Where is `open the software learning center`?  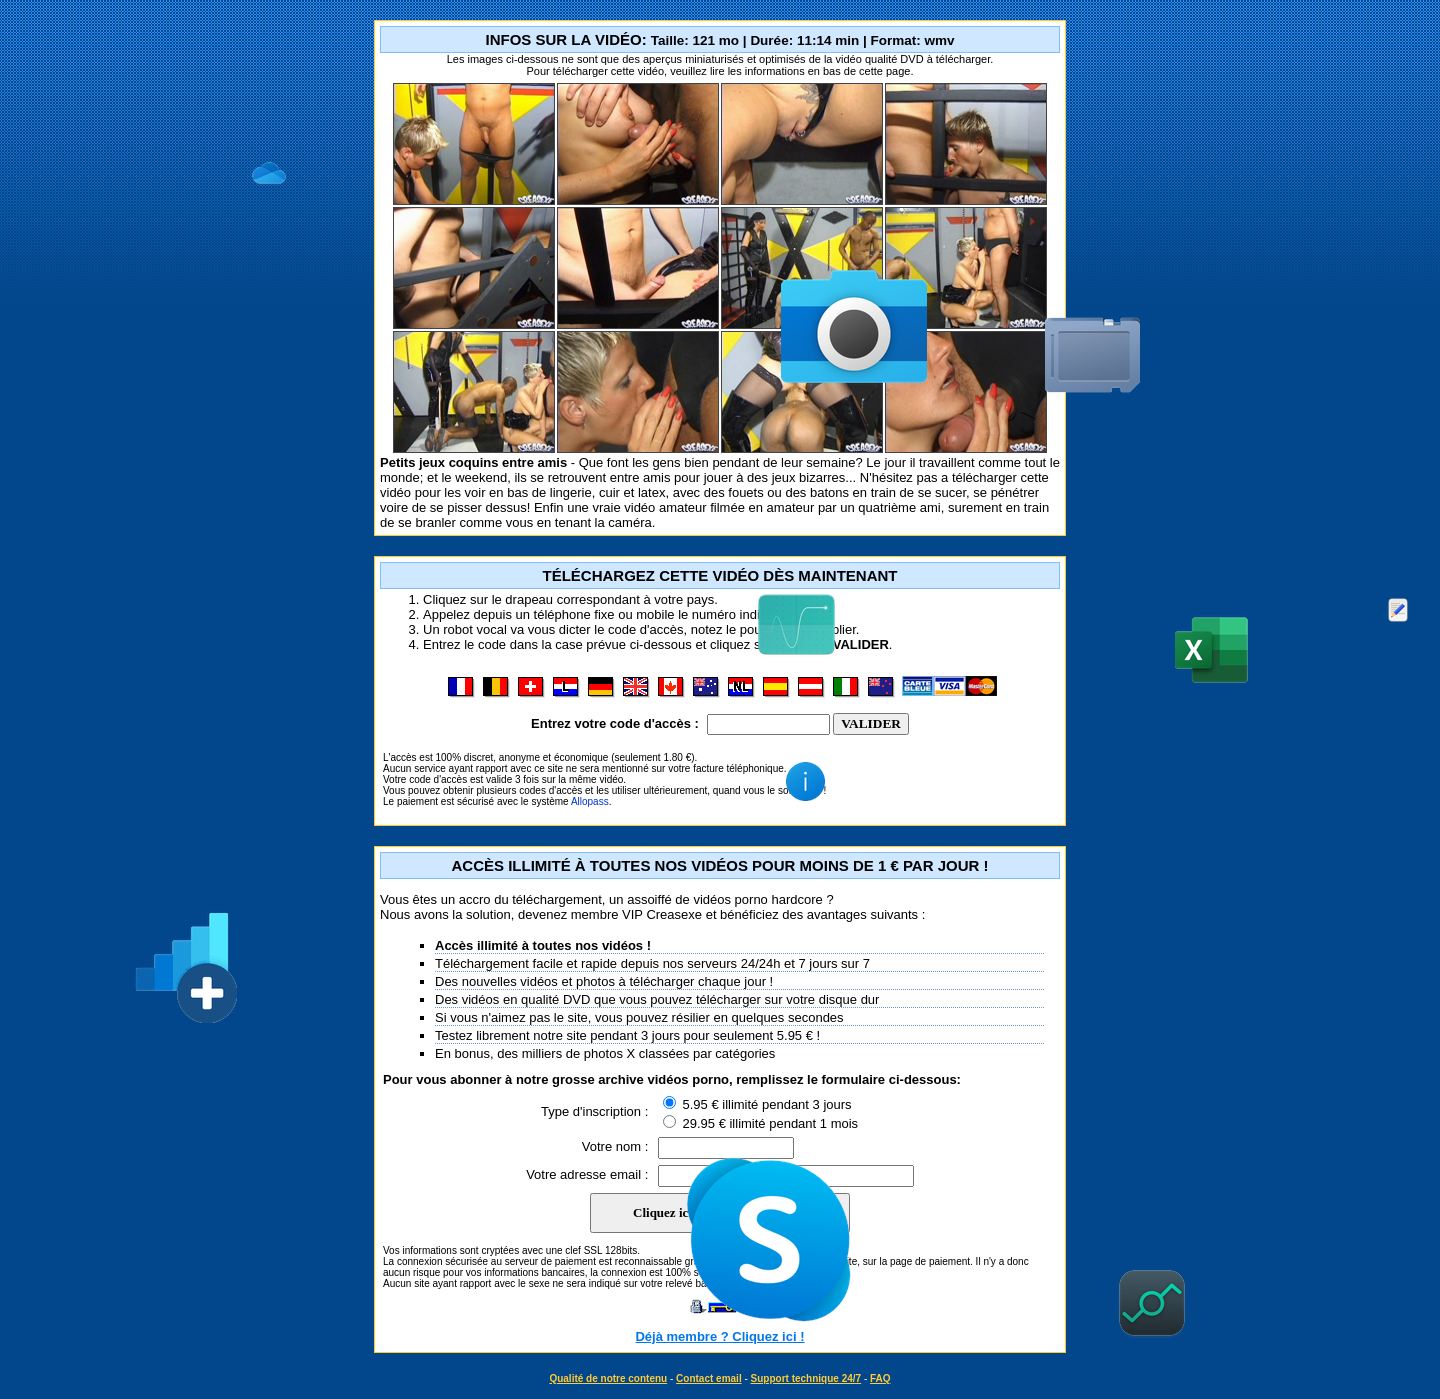 open the software learning center is located at coordinates (1398, 610).